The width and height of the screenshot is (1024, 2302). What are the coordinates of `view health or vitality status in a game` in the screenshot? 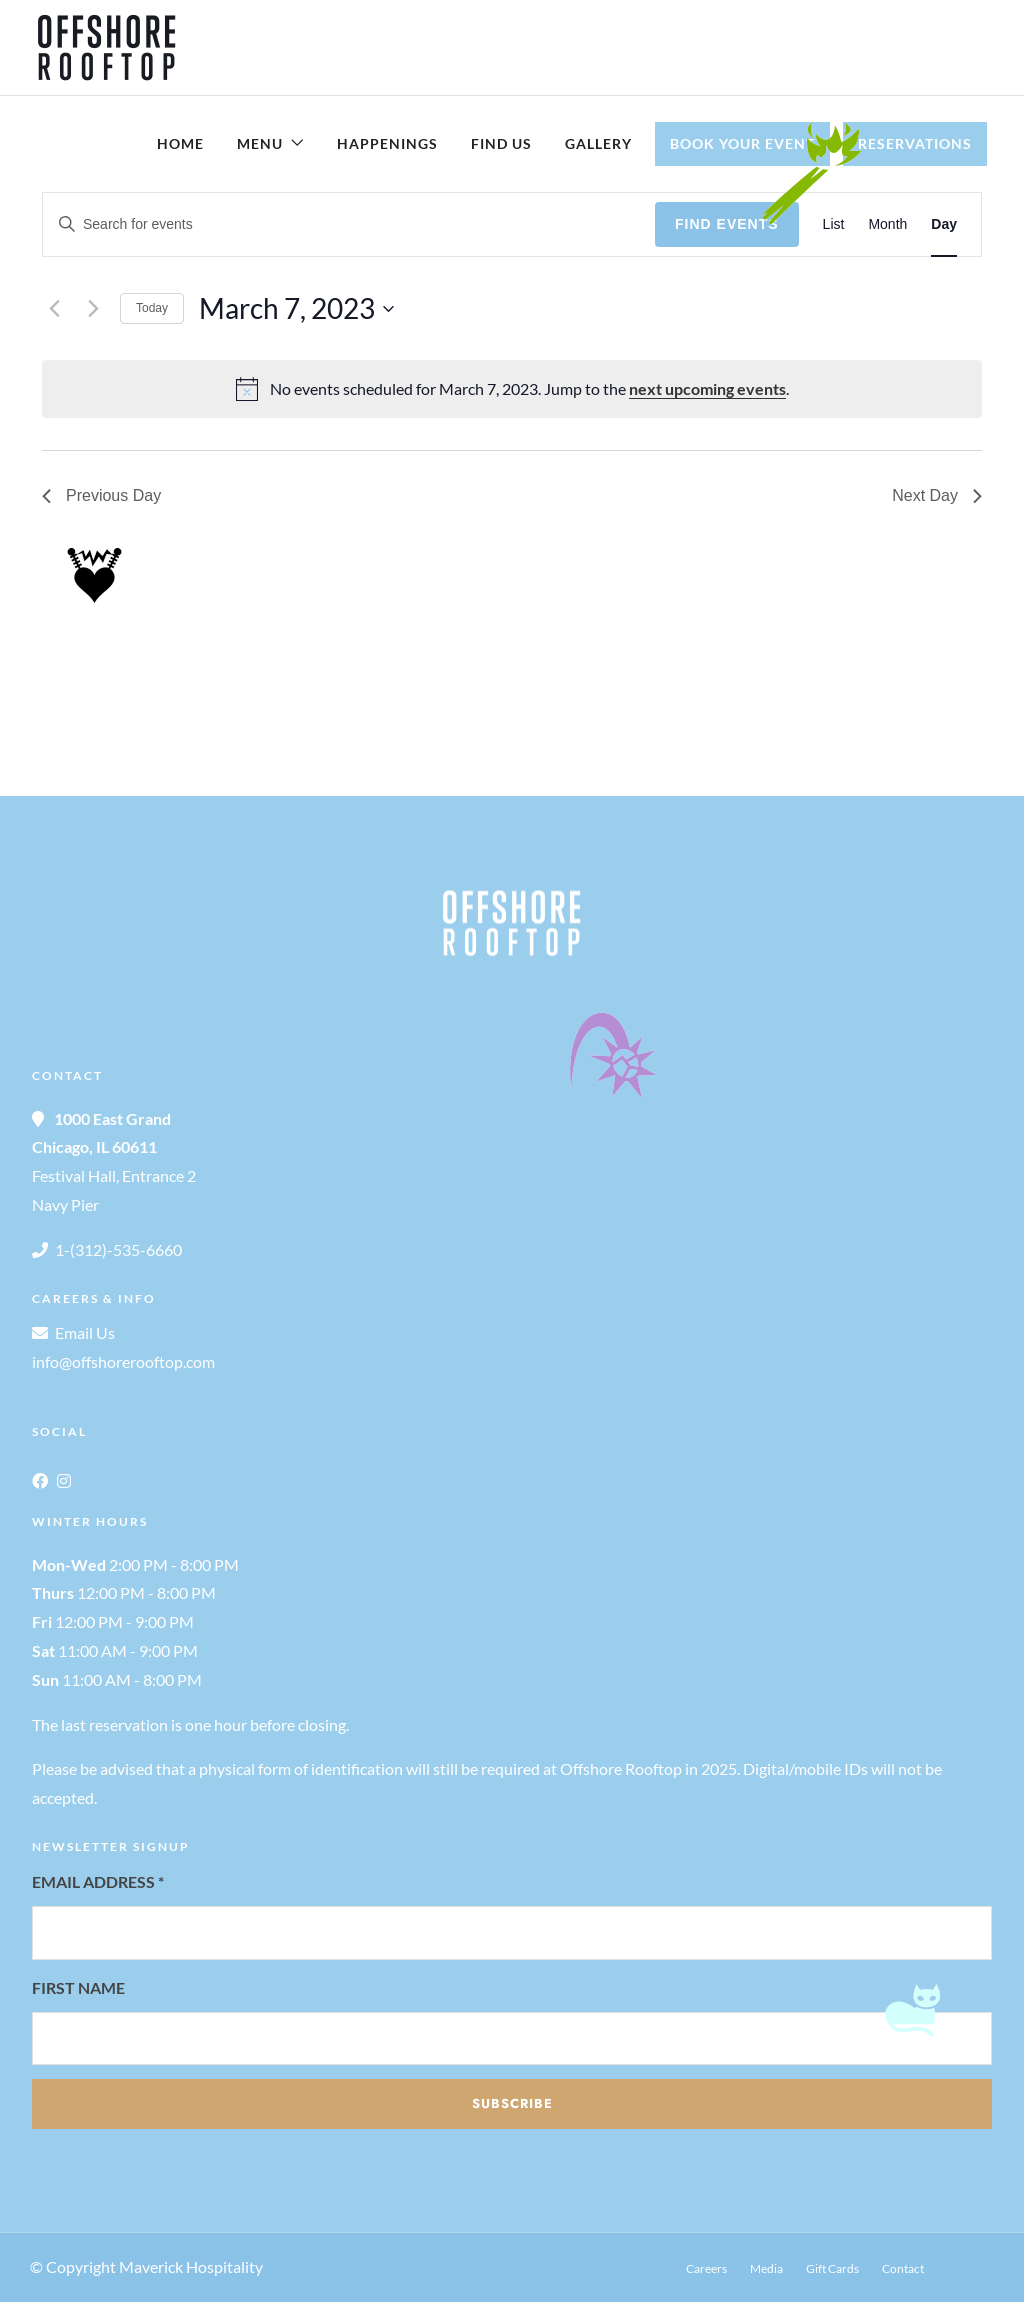 It's located at (94, 575).